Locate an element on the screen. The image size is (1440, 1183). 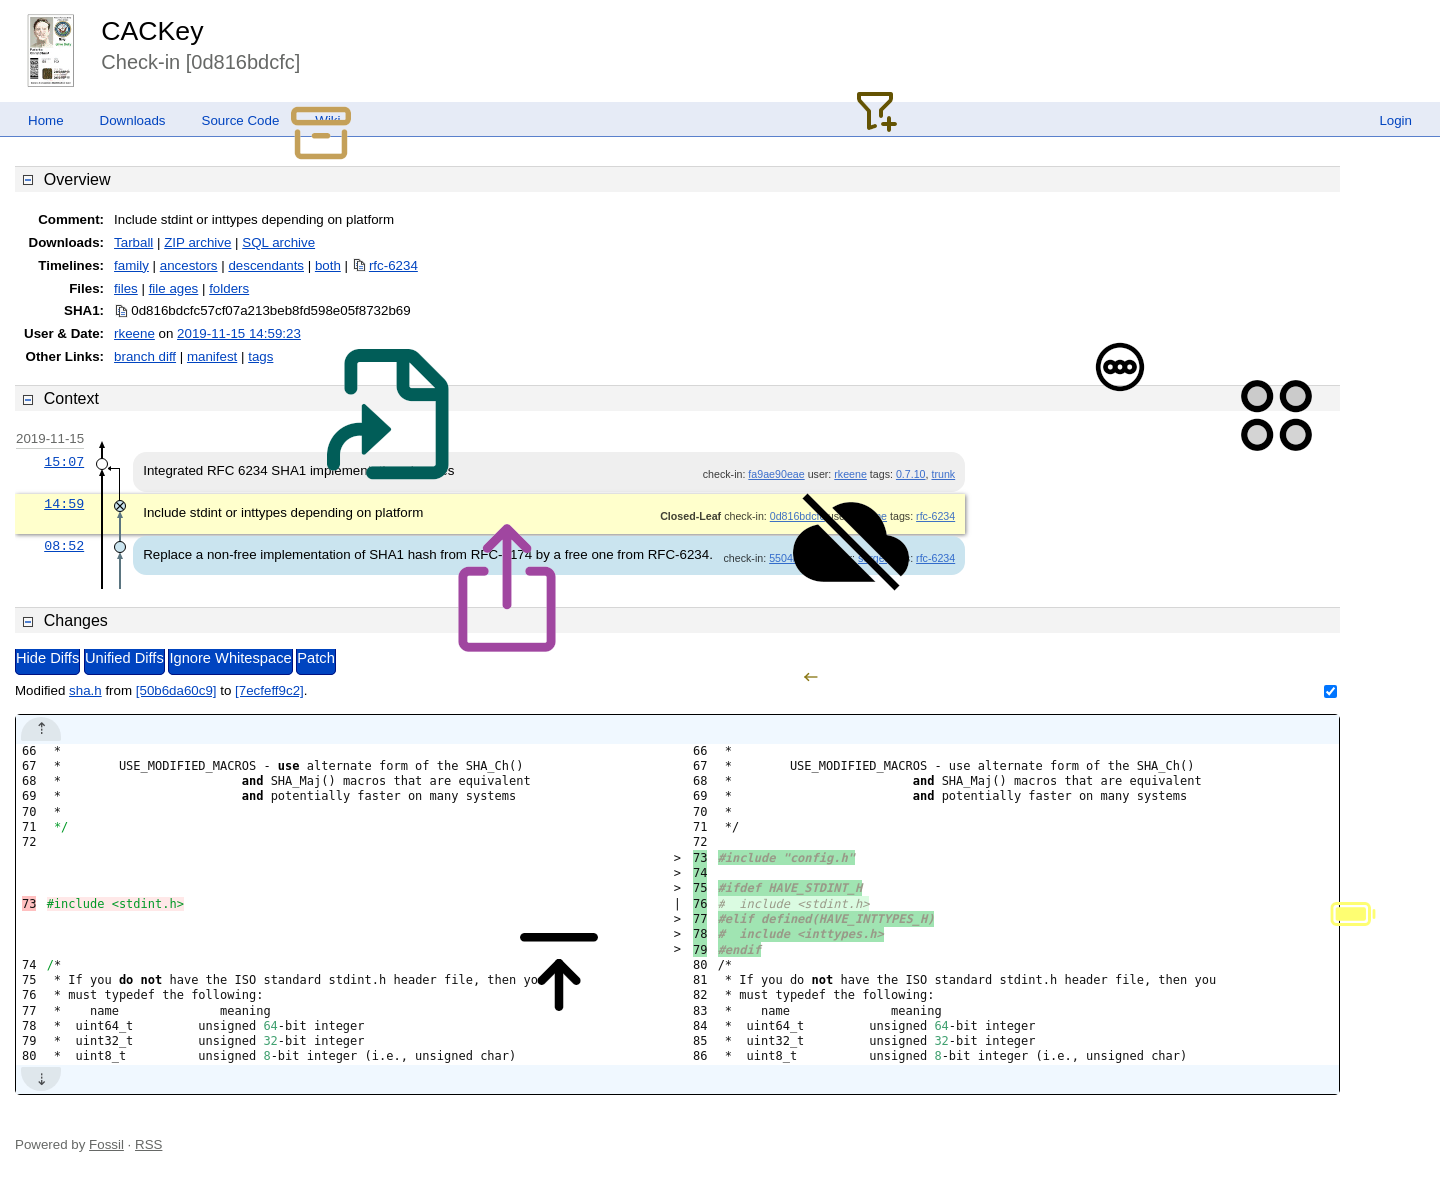
open app grid or menu is located at coordinates (1276, 415).